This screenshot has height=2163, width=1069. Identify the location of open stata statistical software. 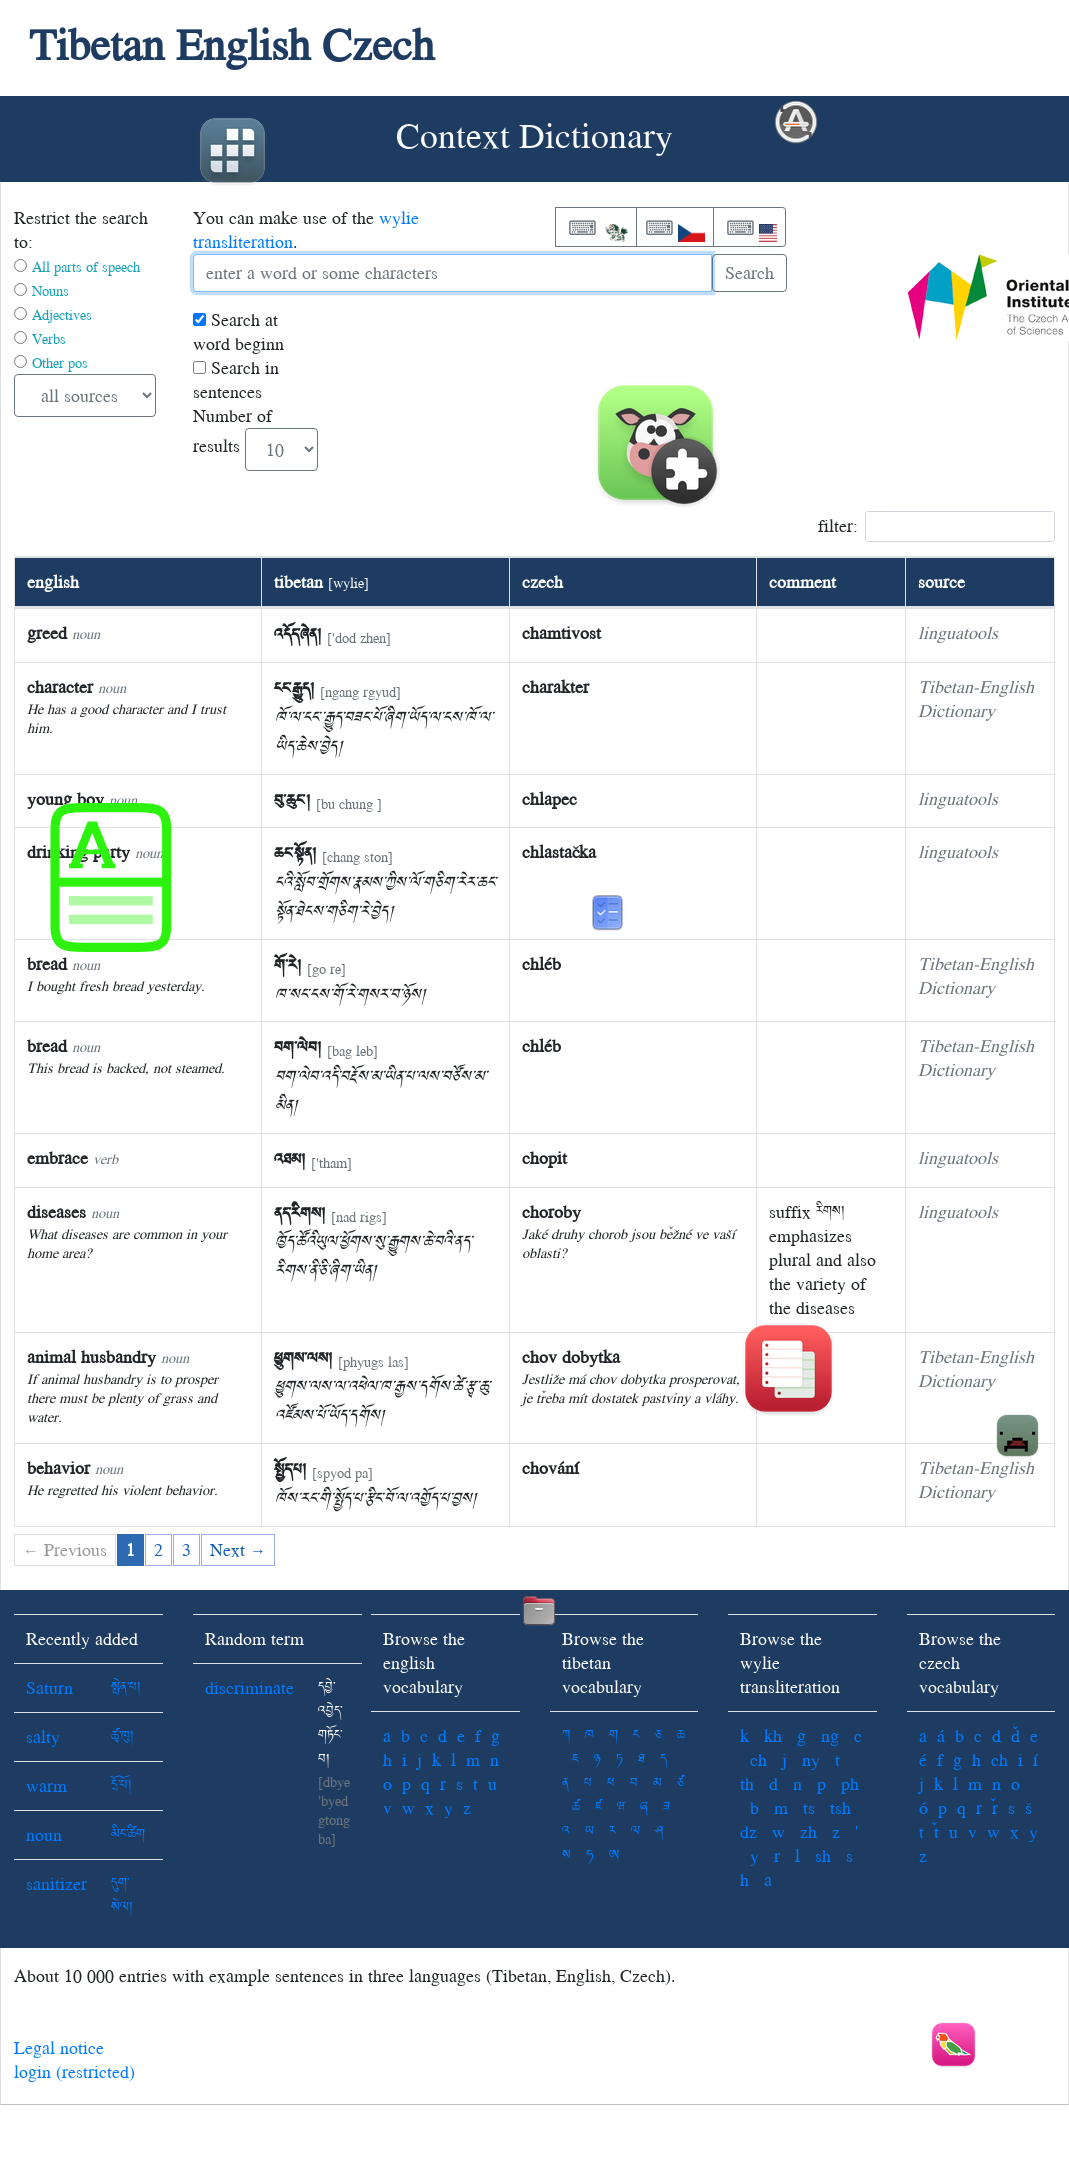
(232, 150).